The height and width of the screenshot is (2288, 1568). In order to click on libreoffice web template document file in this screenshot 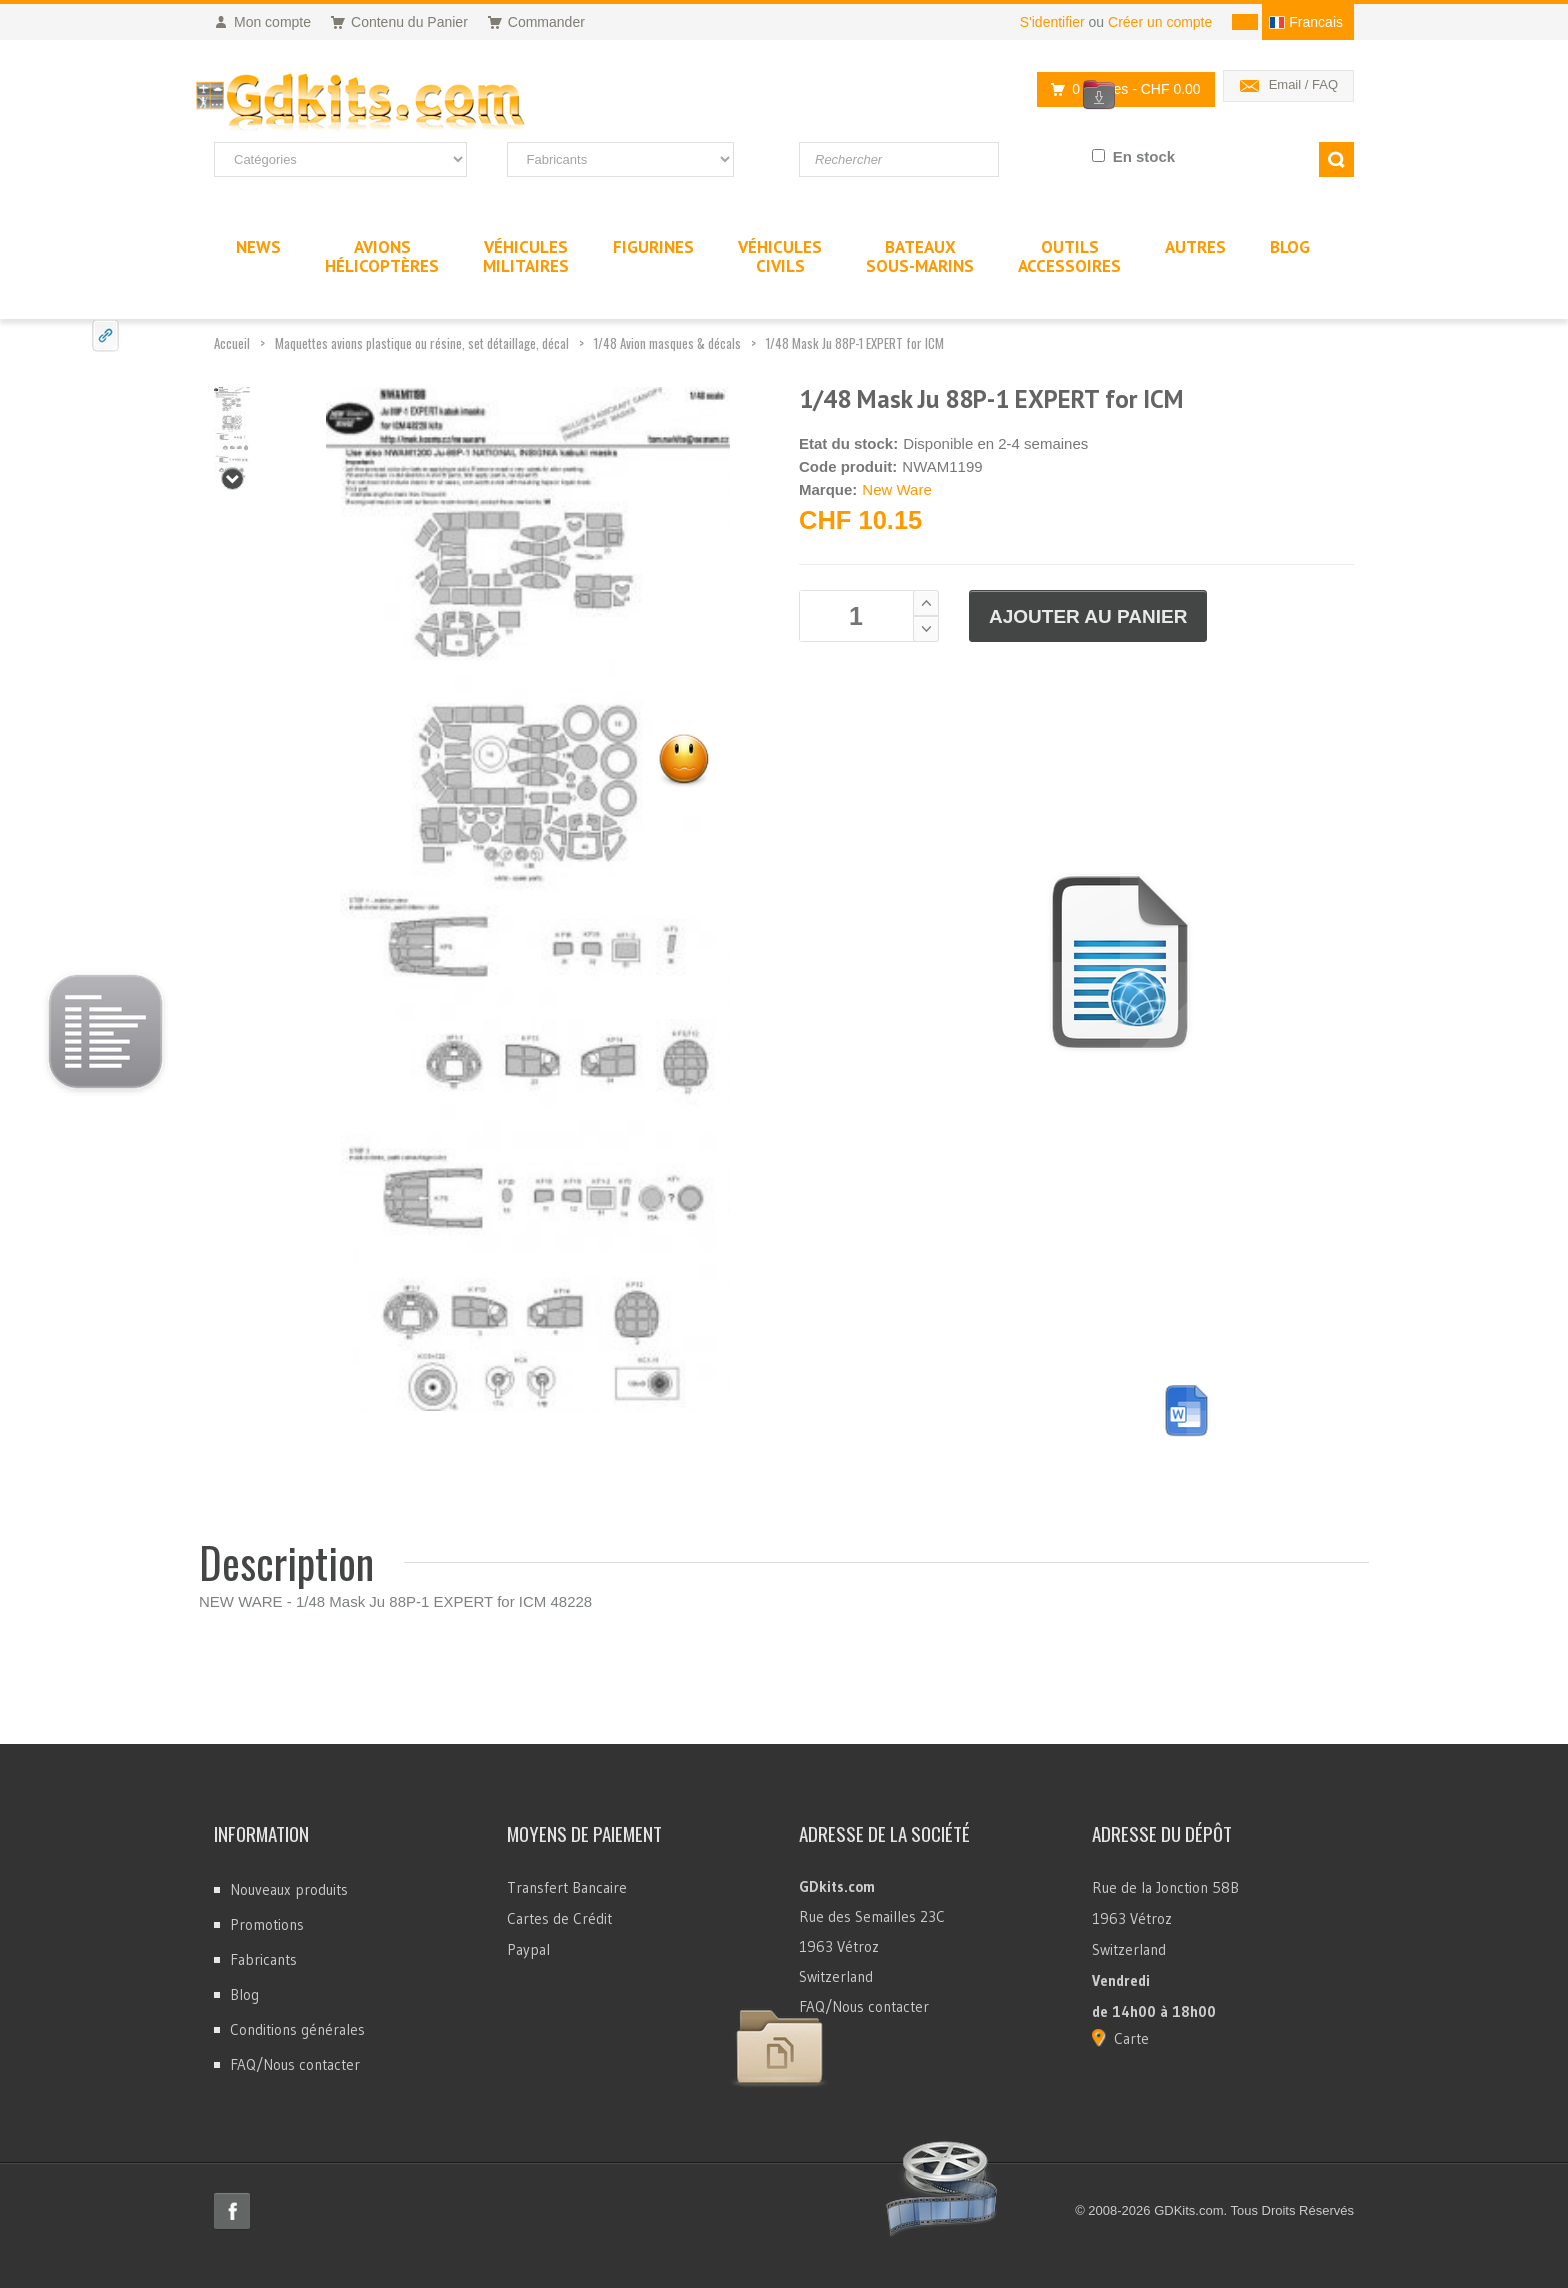, I will do `click(1120, 962)`.